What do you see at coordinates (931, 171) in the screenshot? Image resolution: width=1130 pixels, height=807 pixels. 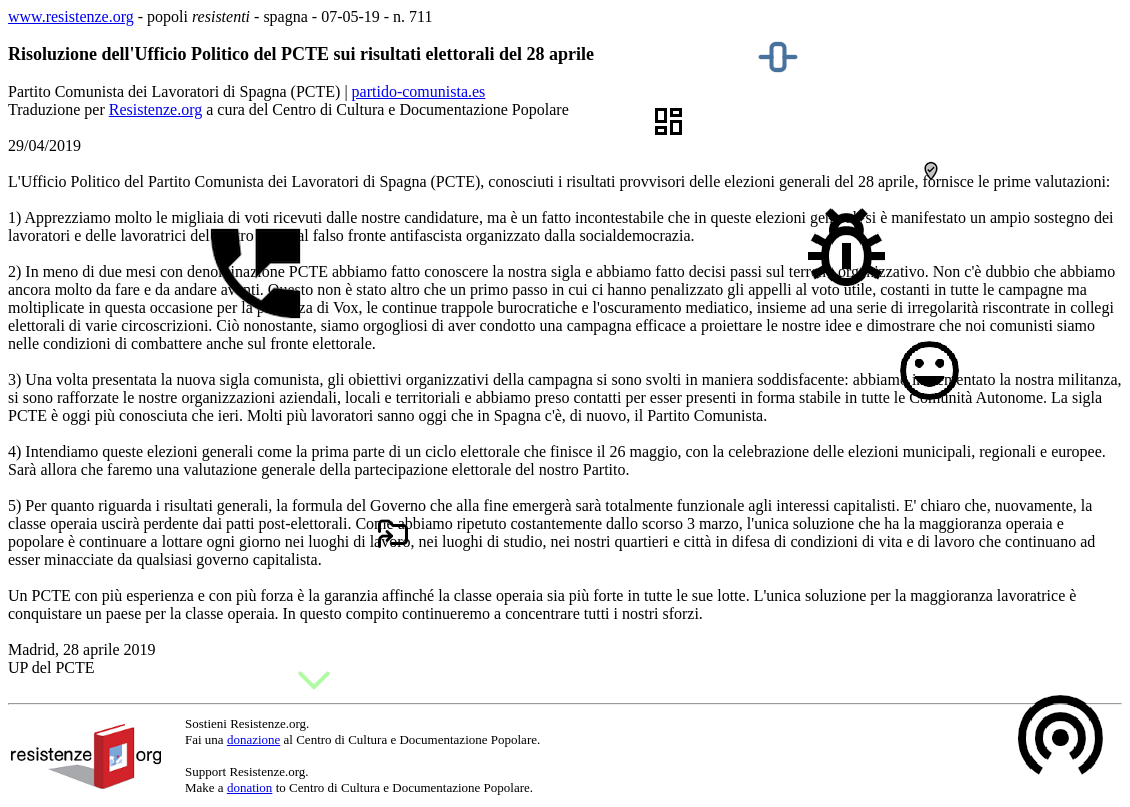 I see `confirm or select a voting location` at bounding box center [931, 171].